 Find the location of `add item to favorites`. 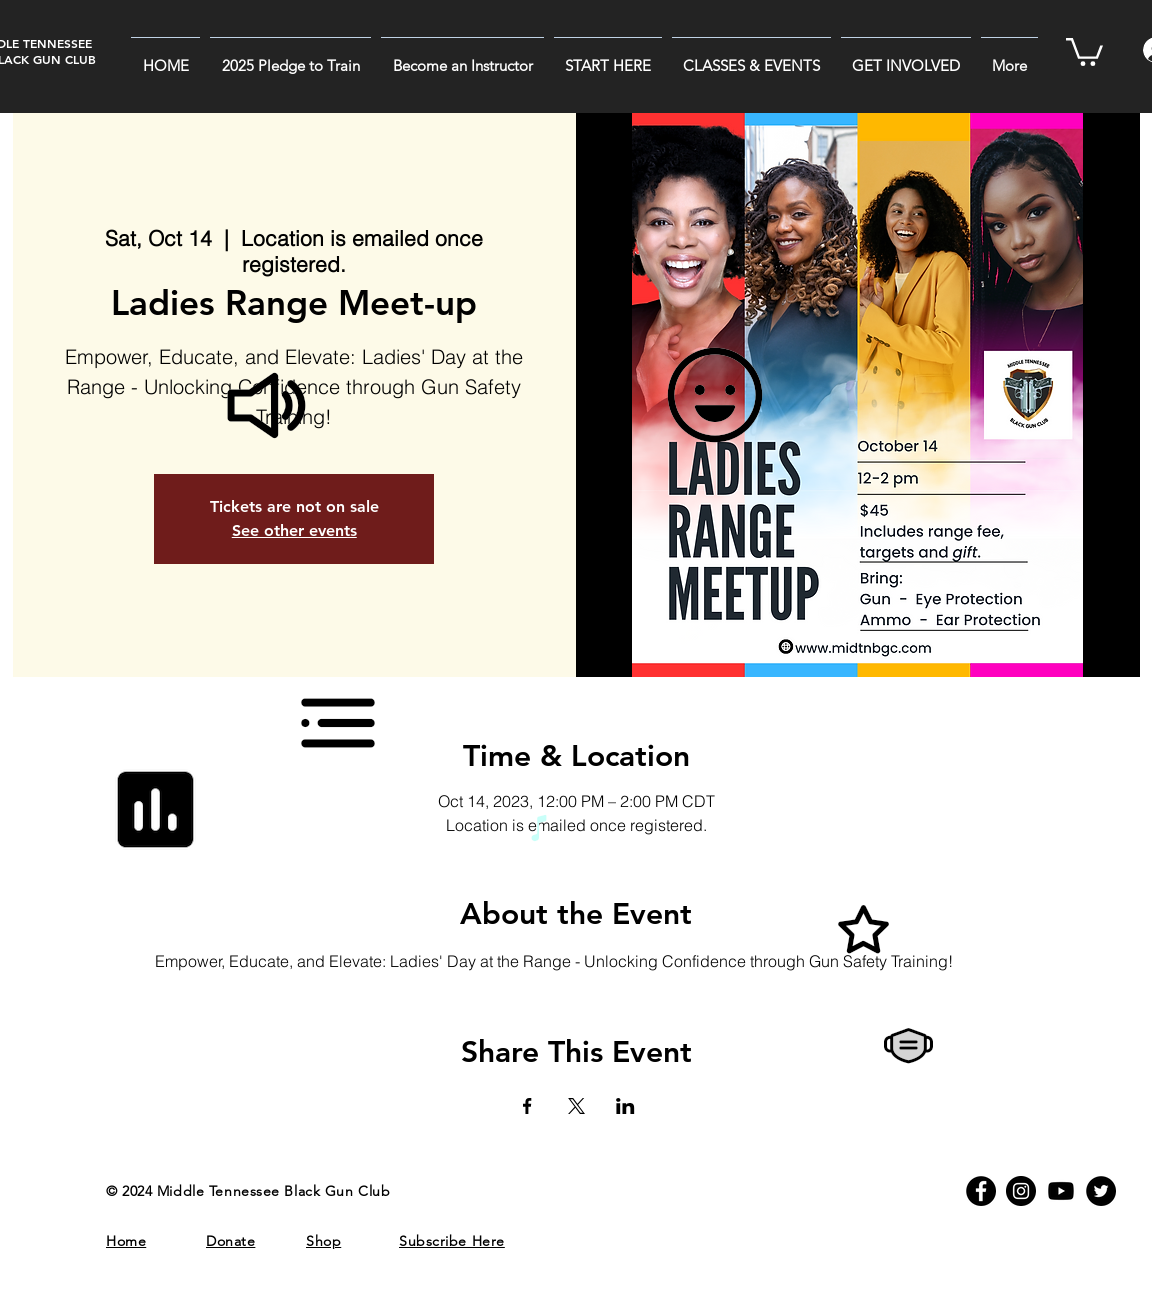

add item to favorites is located at coordinates (863, 930).